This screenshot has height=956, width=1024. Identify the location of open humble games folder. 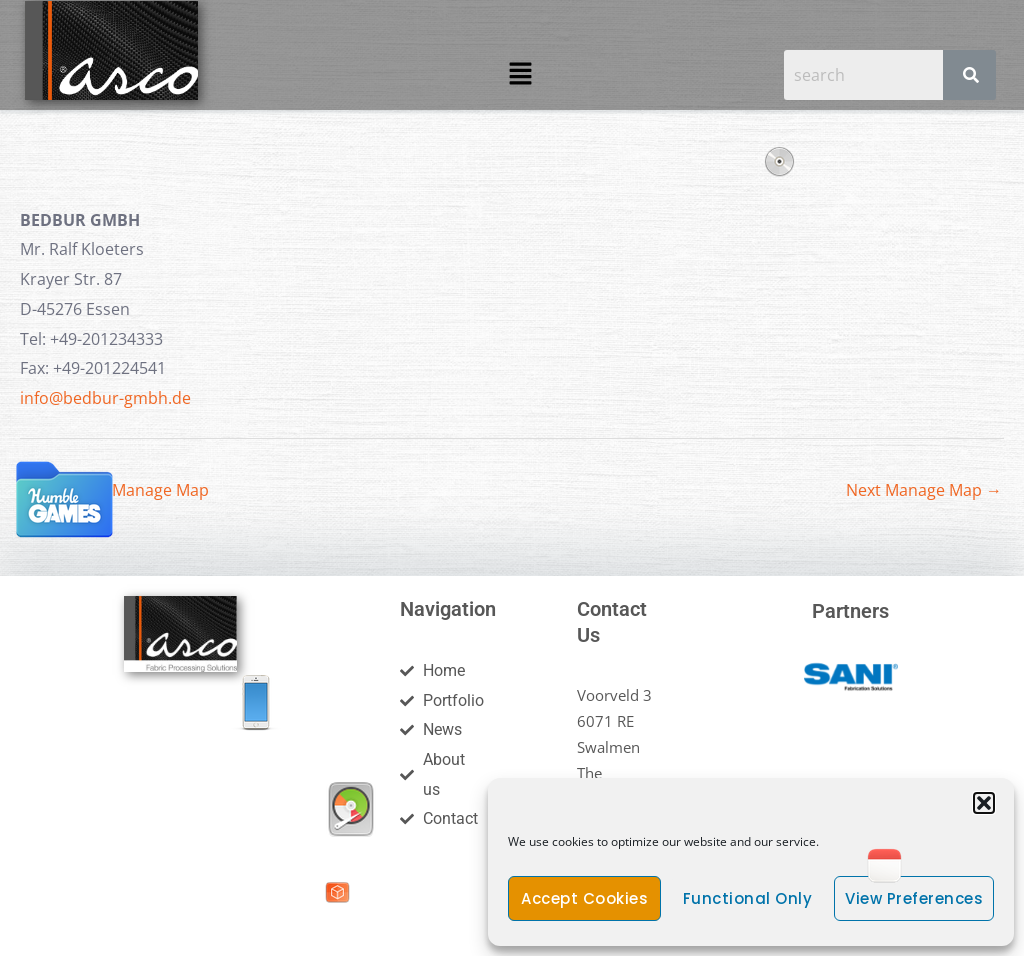
(64, 502).